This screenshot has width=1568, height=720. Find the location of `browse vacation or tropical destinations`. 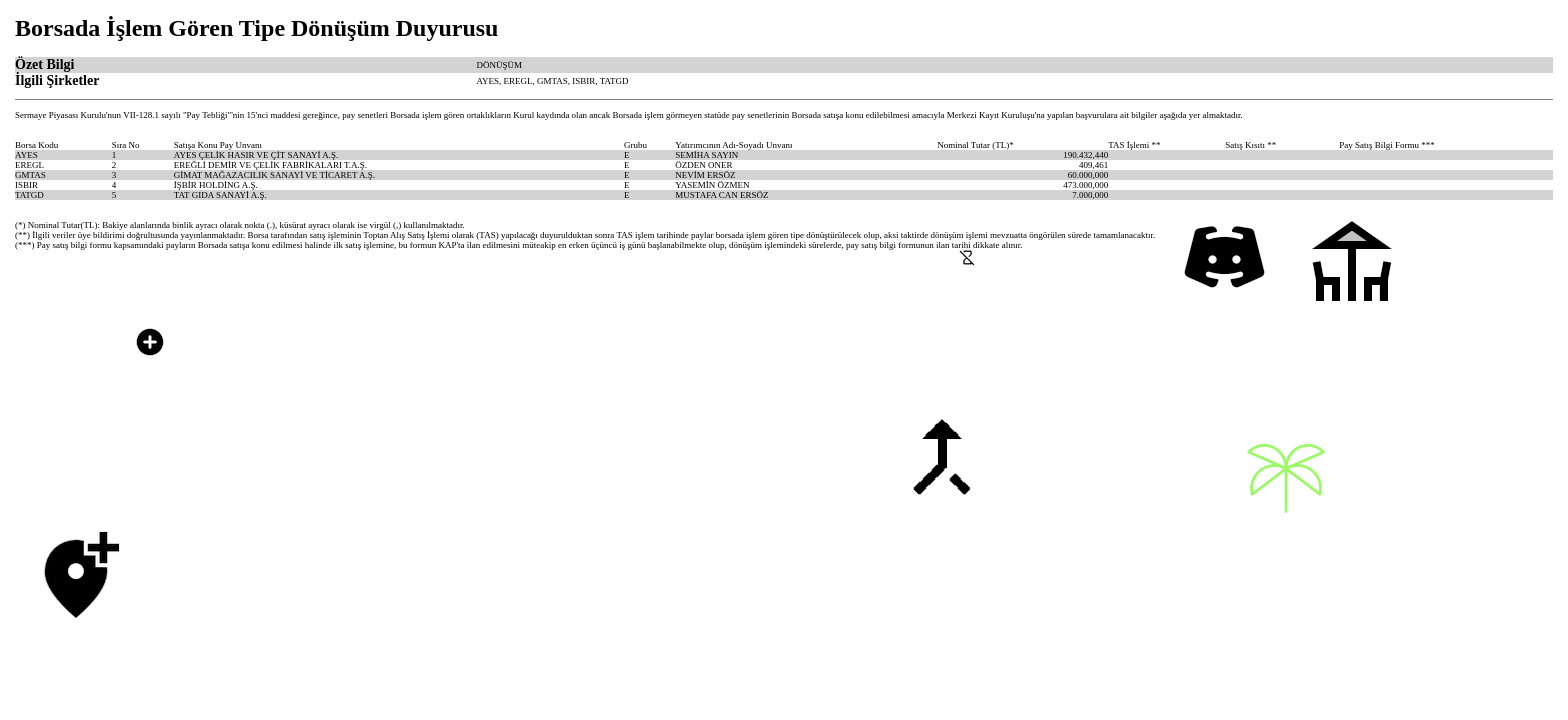

browse vacation or tropical destinations is located at coordinates (1286, 477).